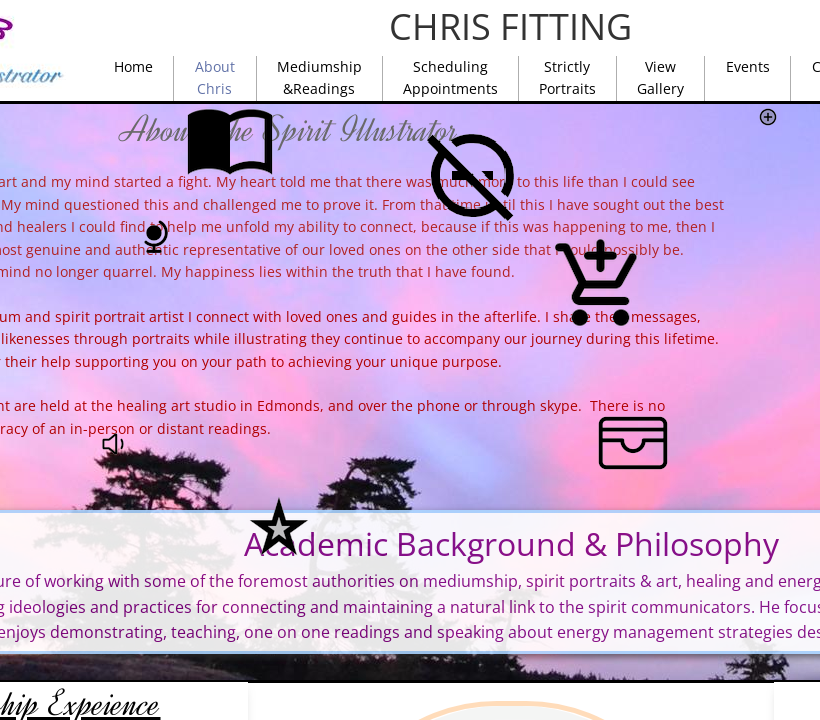 The width and height of the screenshot is (820, 720). I want to click on add a new item or element, so click(768, 117).